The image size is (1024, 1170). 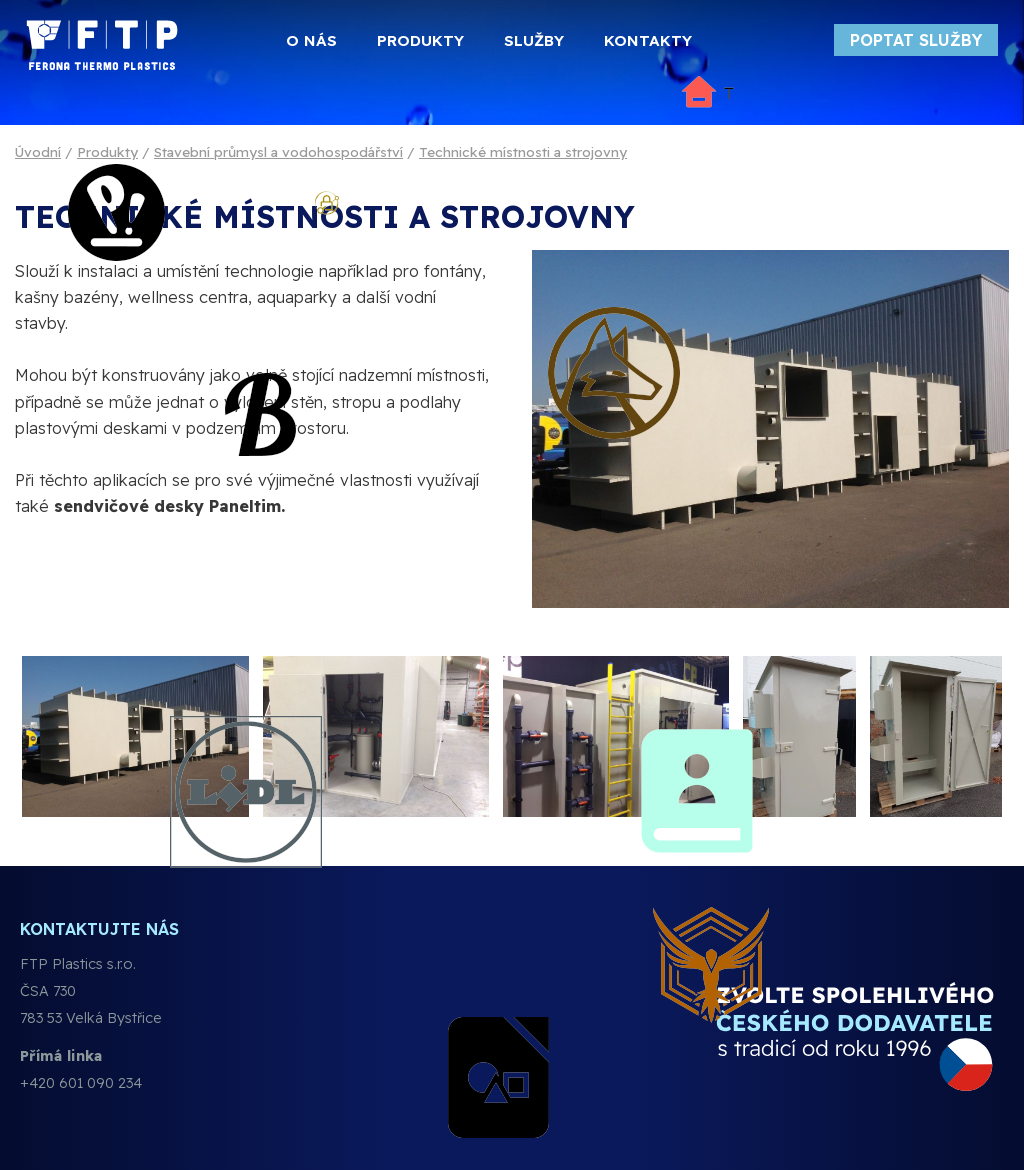 I want to click on stackhawk application security testing platform logo, so click(x=711, y=965).